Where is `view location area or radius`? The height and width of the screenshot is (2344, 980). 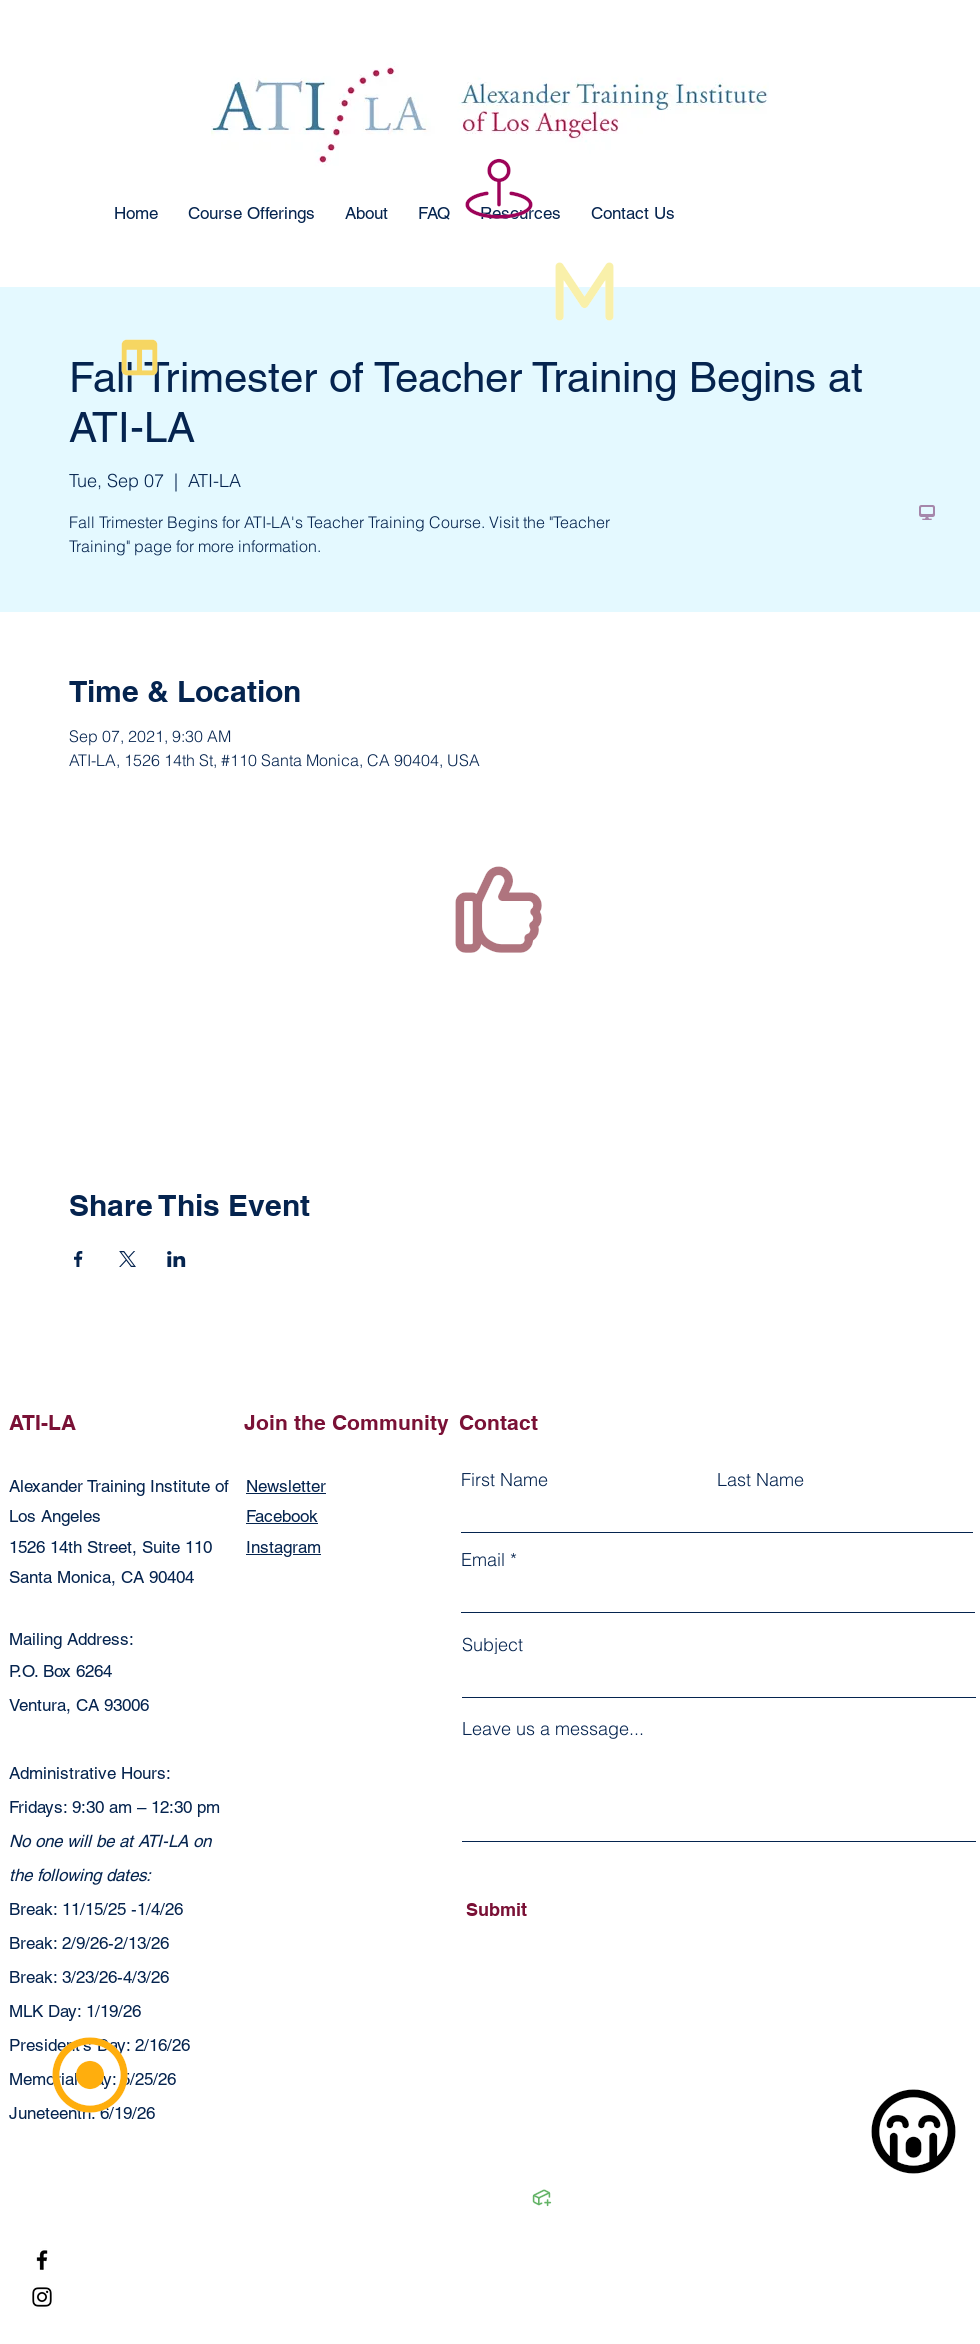
view location area or radius is located at coordinates (499, 190).